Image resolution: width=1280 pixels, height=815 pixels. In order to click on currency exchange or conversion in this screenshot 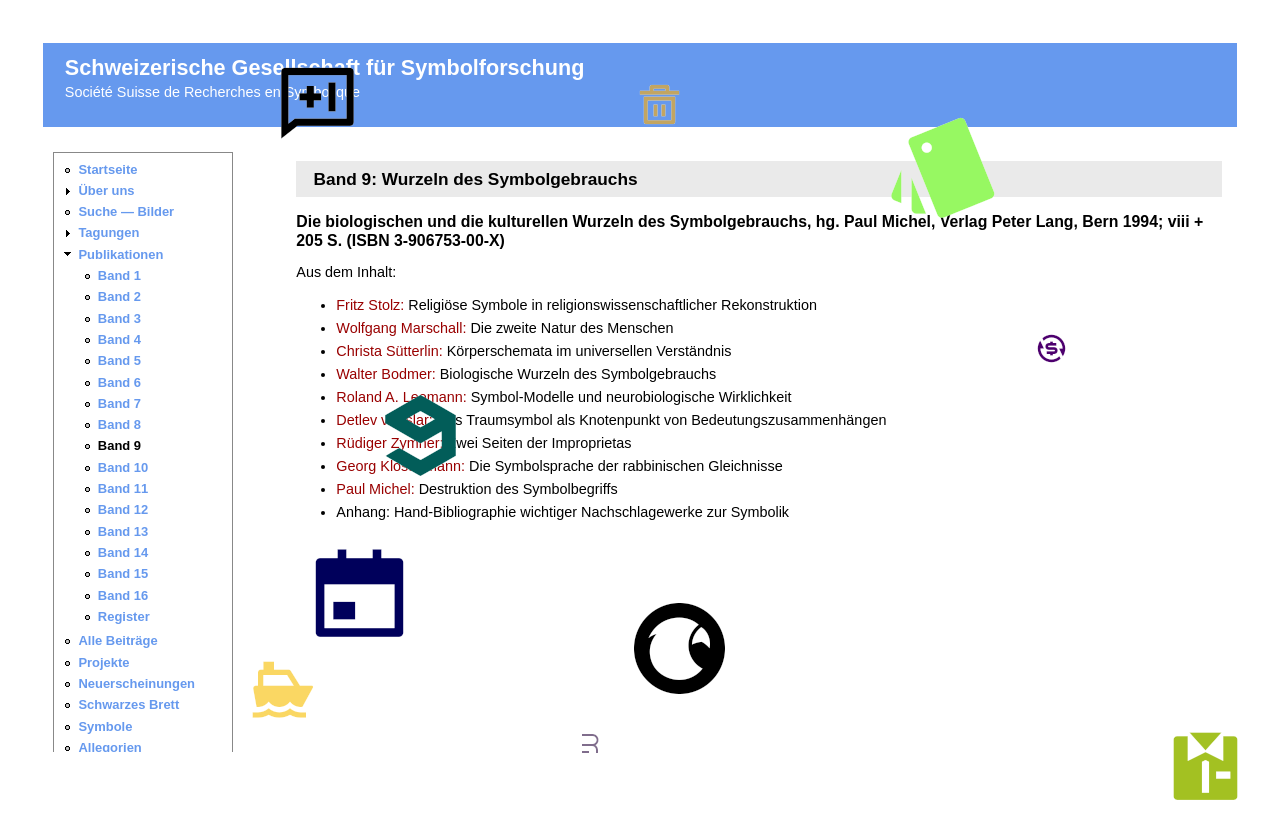, I will do `click(1051, 348)`.